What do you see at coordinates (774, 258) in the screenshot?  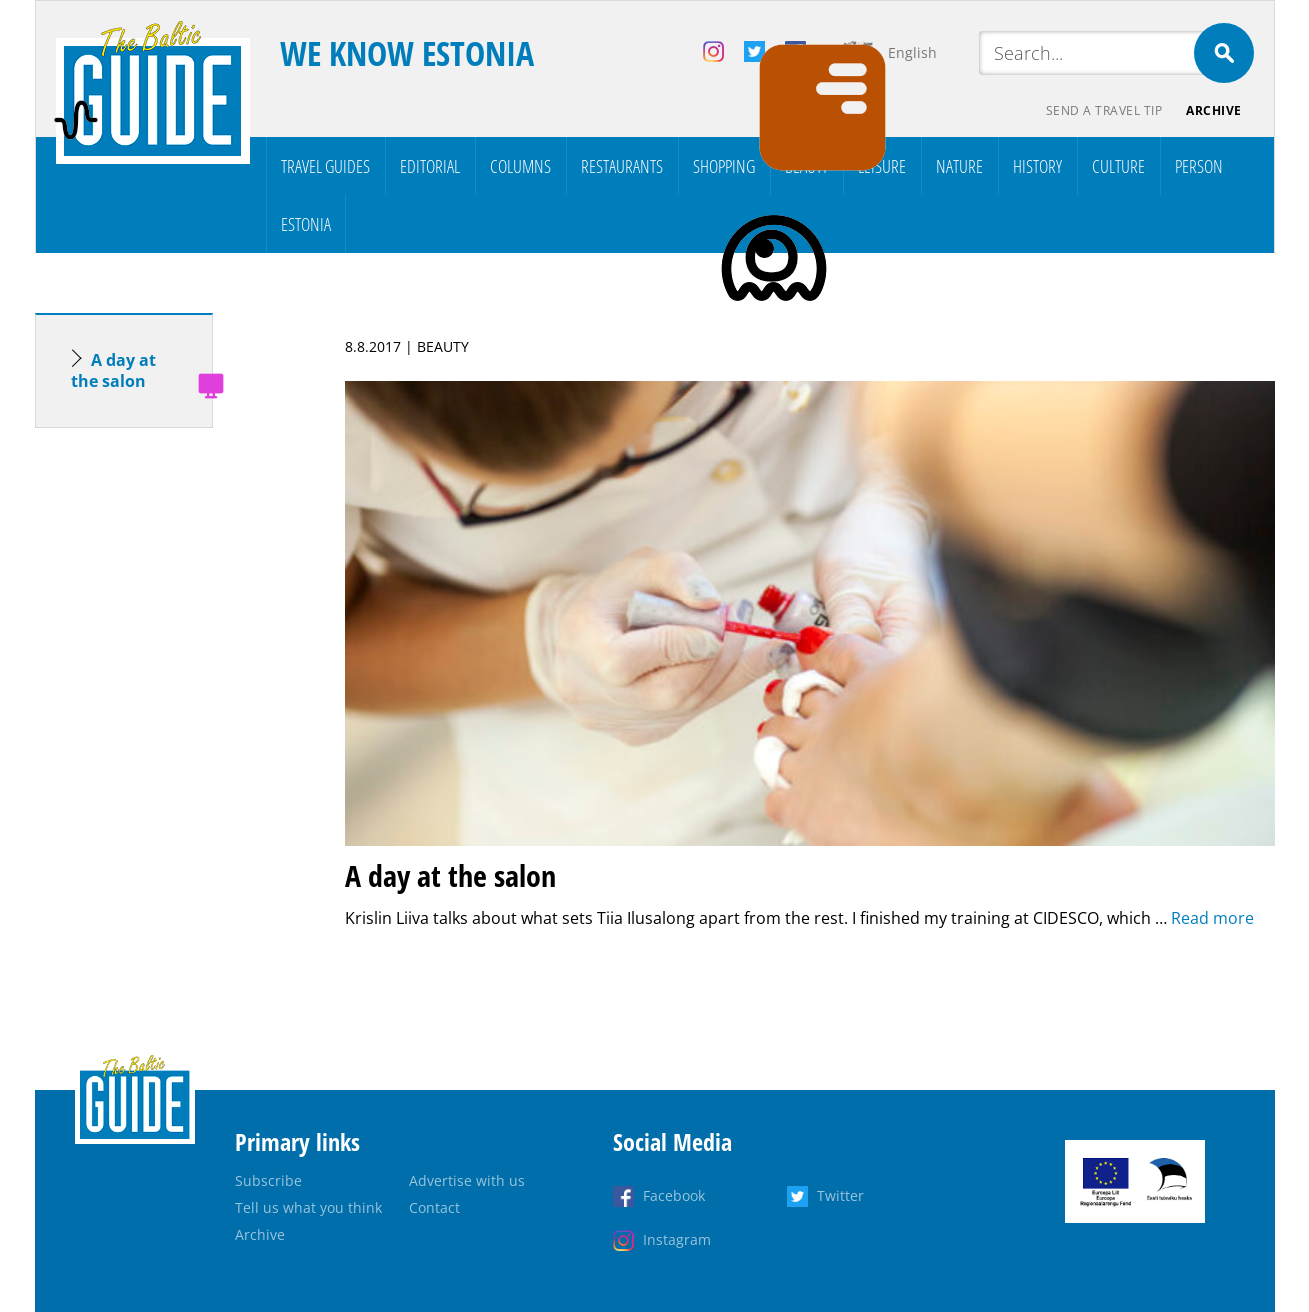 I see `livewire framework branding` at bounding box center [774, 258].